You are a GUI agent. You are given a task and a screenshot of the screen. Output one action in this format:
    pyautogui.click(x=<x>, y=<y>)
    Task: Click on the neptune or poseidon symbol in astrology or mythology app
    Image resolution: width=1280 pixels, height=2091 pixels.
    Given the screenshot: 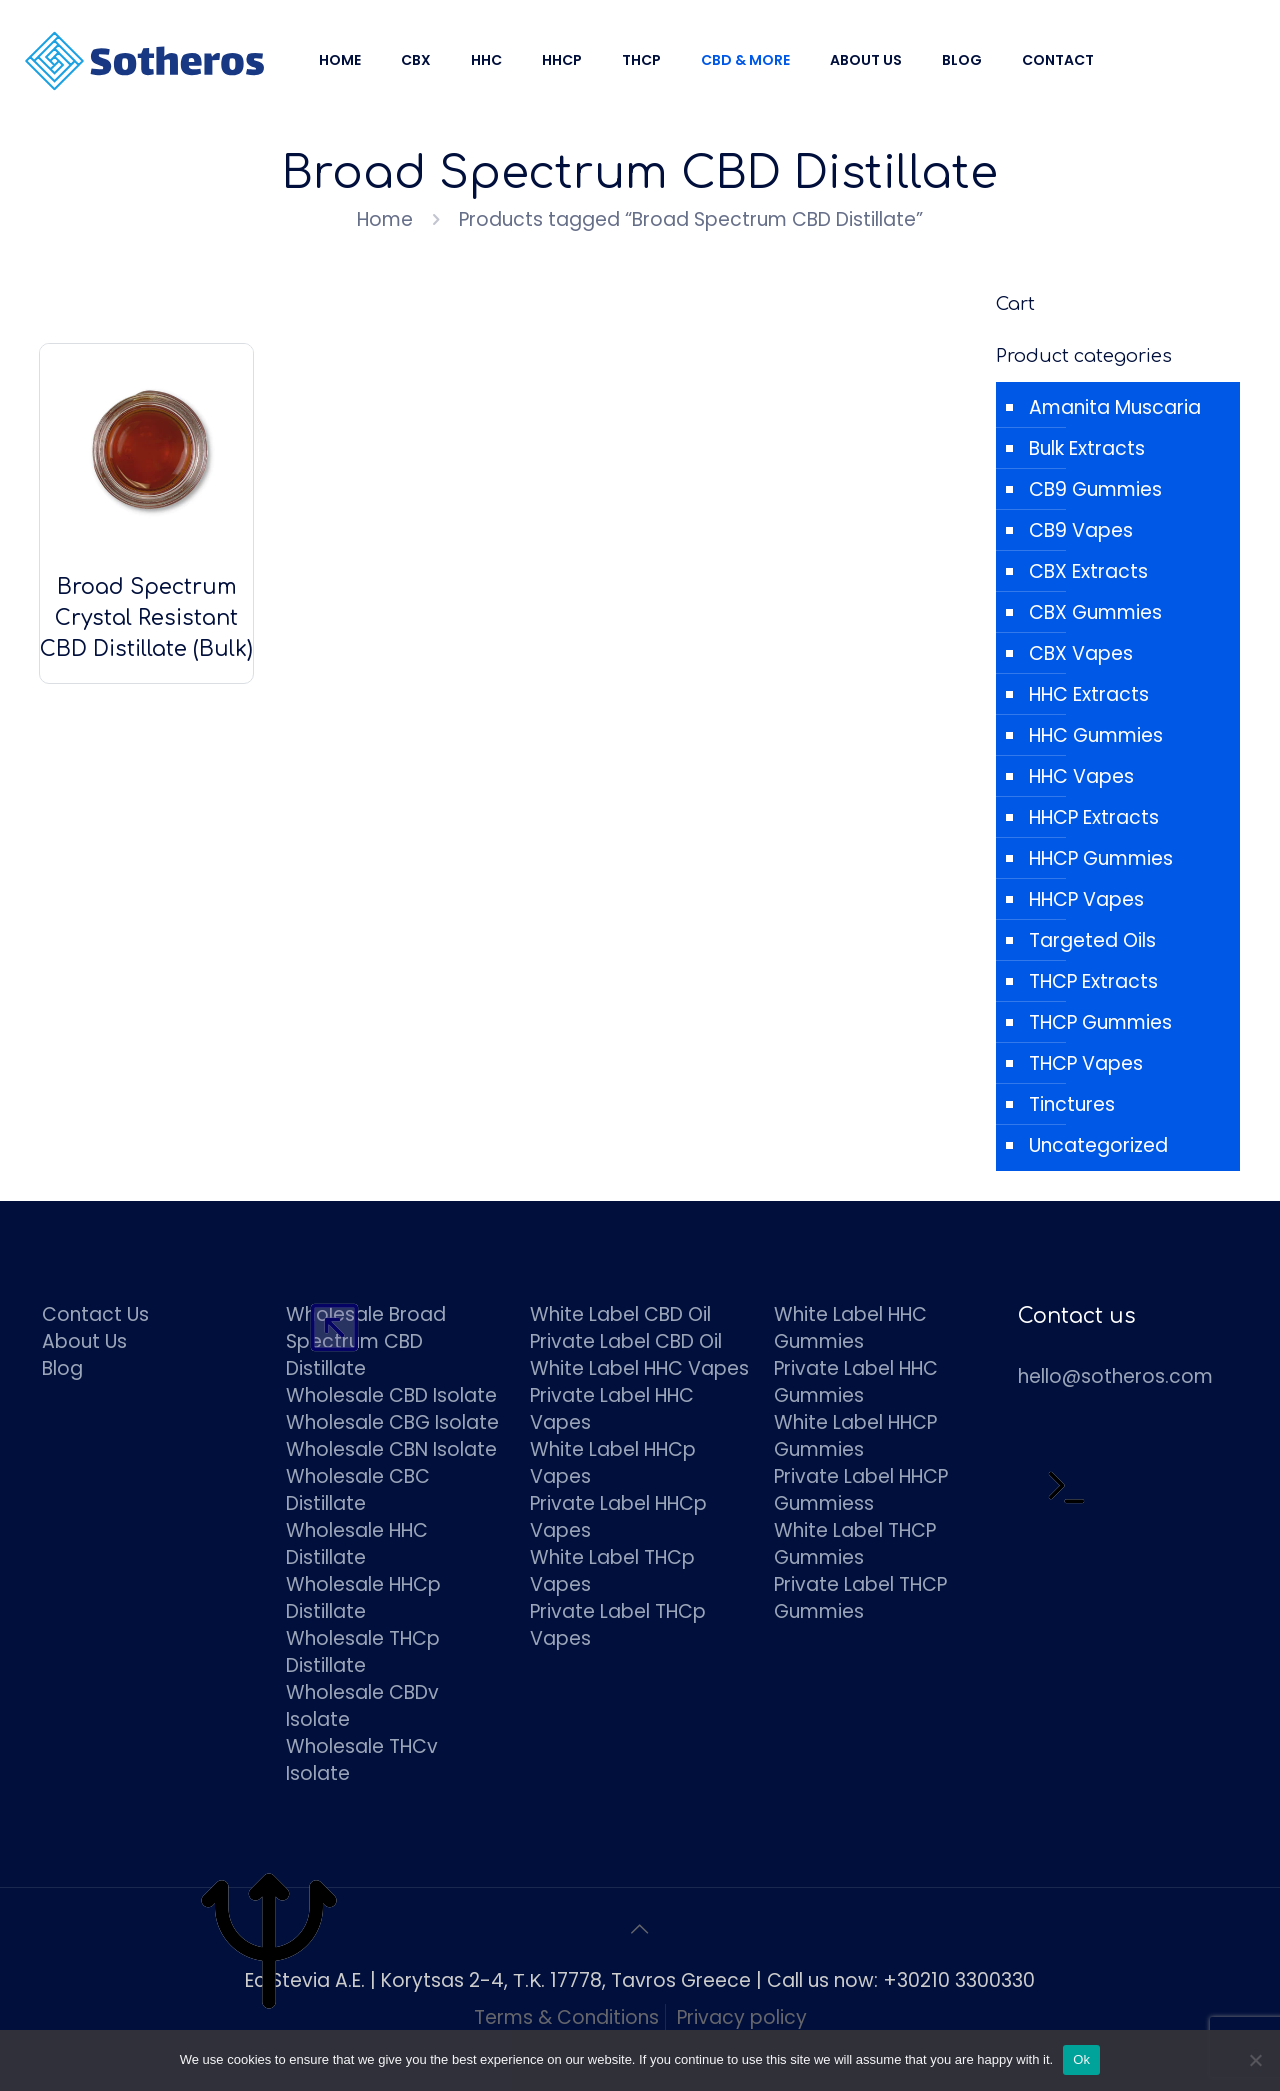 What is the action you would take?
    pyautogui.click(x=269, y=1941)
    